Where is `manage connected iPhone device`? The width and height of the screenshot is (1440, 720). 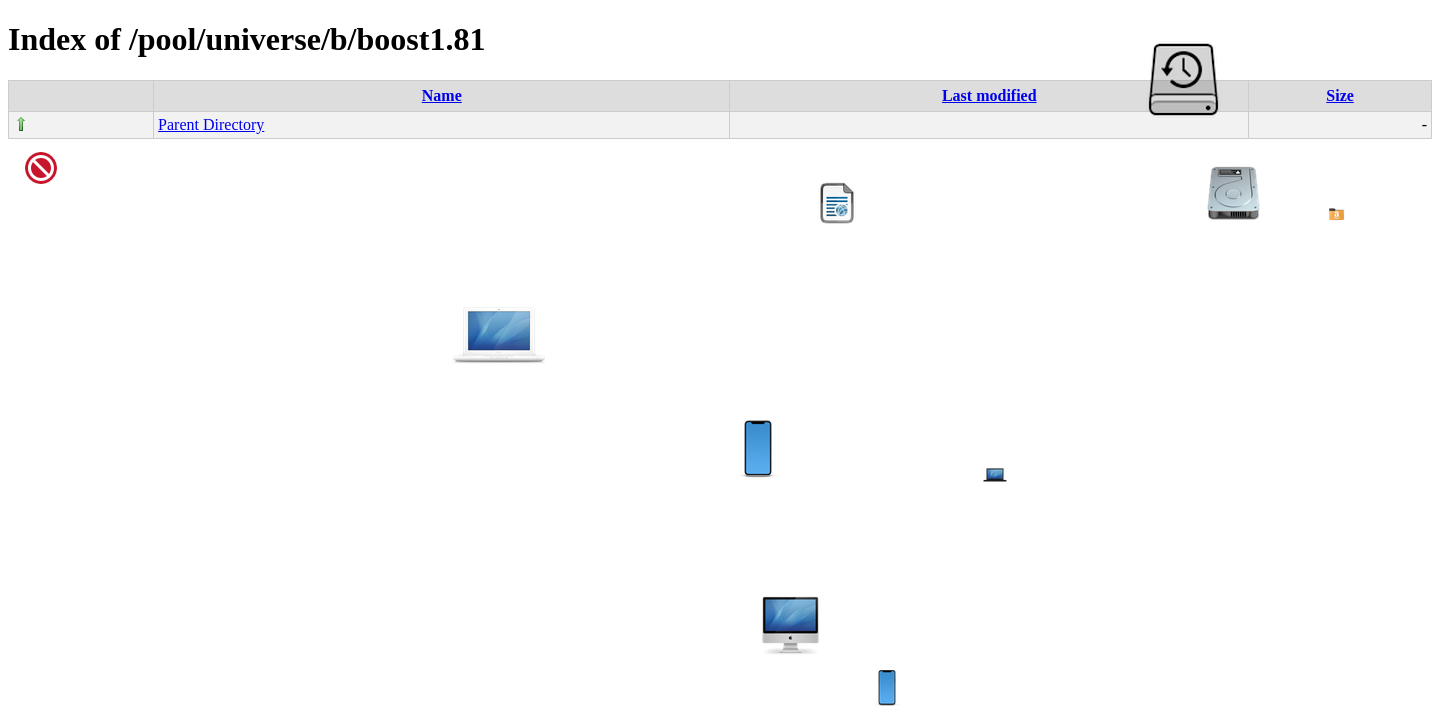 manage connected iPhone device is located at coordinates (887, 688).